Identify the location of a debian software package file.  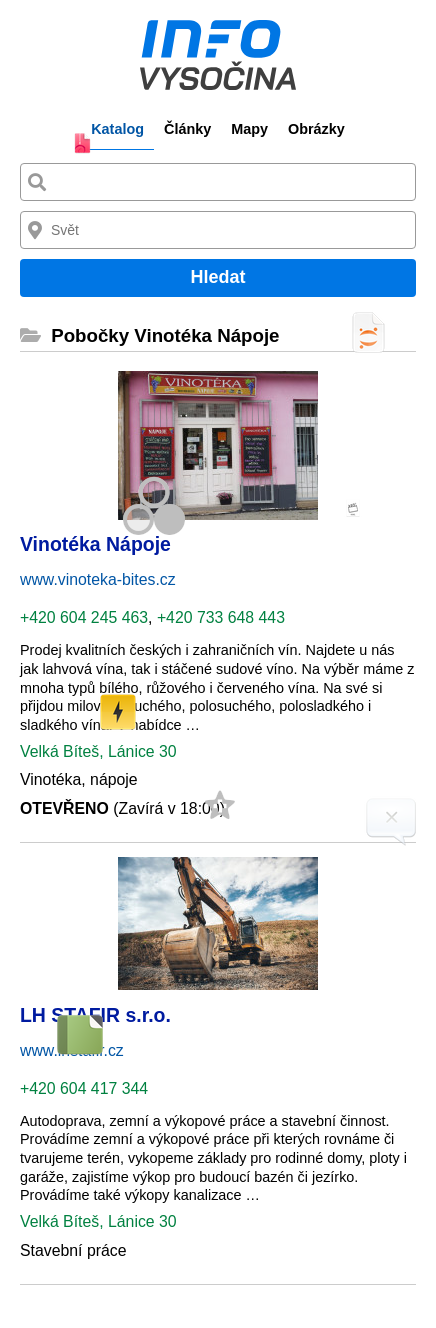
(82, 143).